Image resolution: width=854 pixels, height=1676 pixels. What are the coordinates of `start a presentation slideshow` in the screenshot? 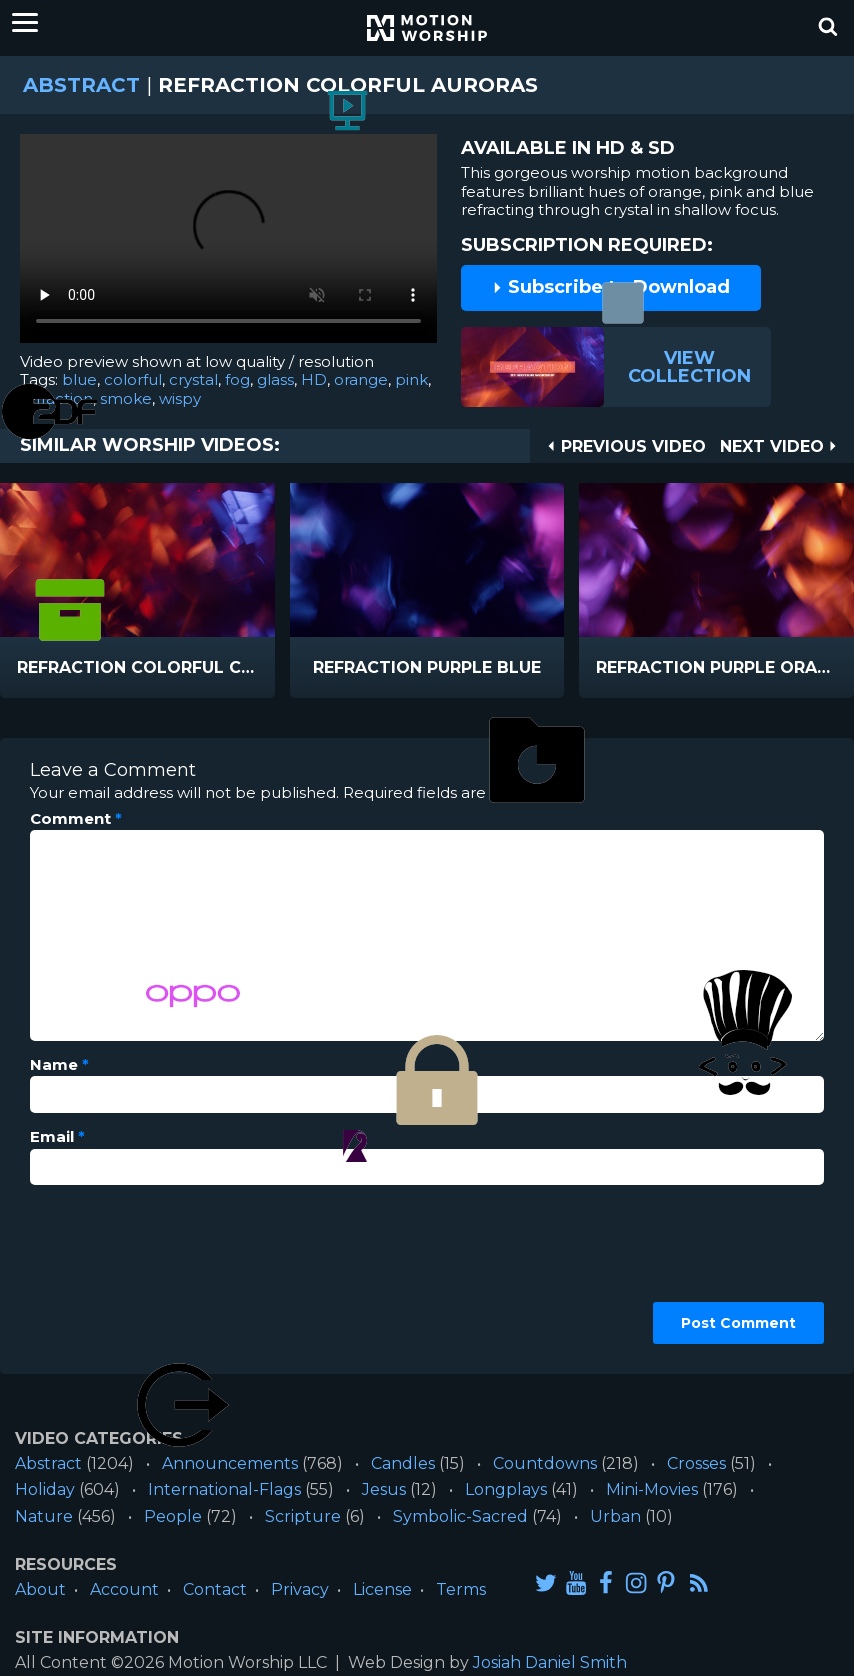 It's located at (347, 110).